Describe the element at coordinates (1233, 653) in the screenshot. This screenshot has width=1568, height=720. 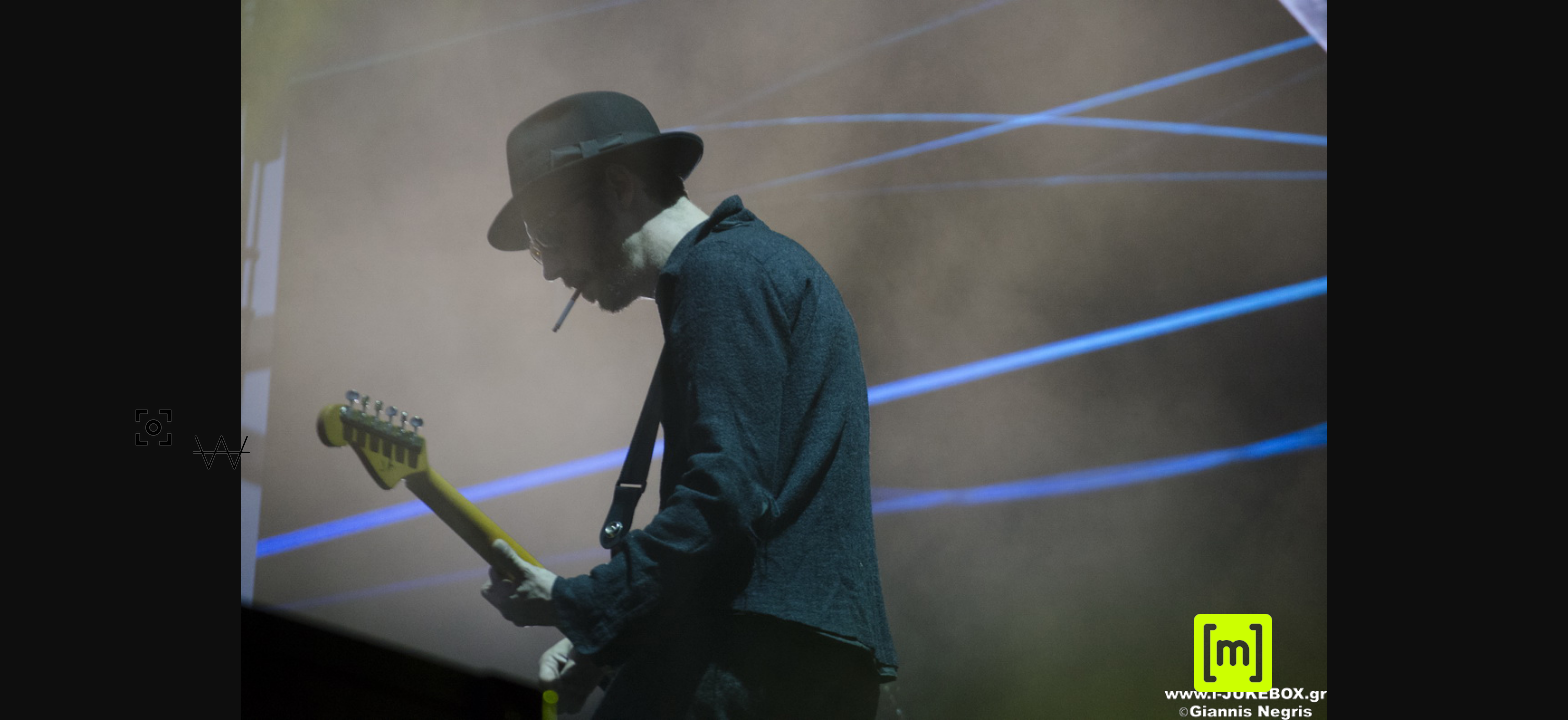
I see `open matrix messaging app` at that location.